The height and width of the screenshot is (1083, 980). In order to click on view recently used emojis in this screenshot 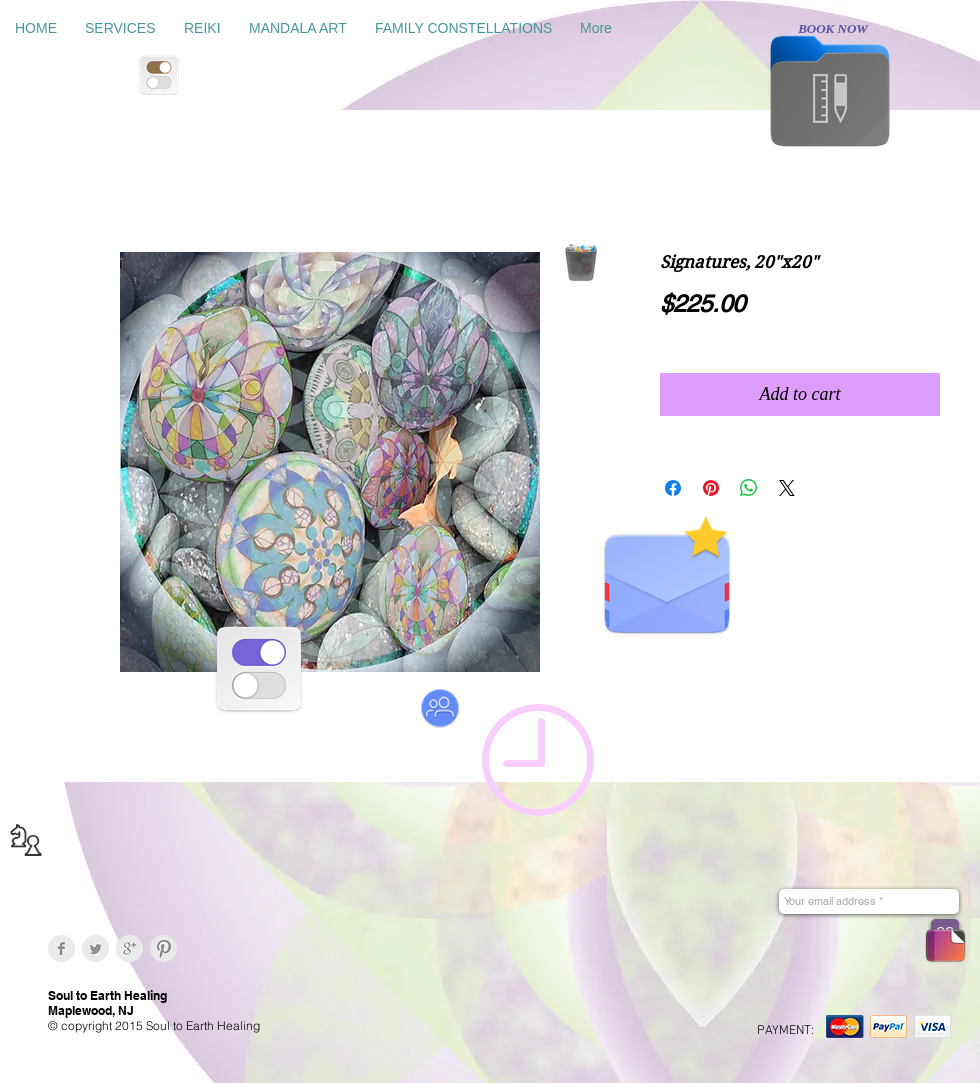, I will do `click(538, 760)`.